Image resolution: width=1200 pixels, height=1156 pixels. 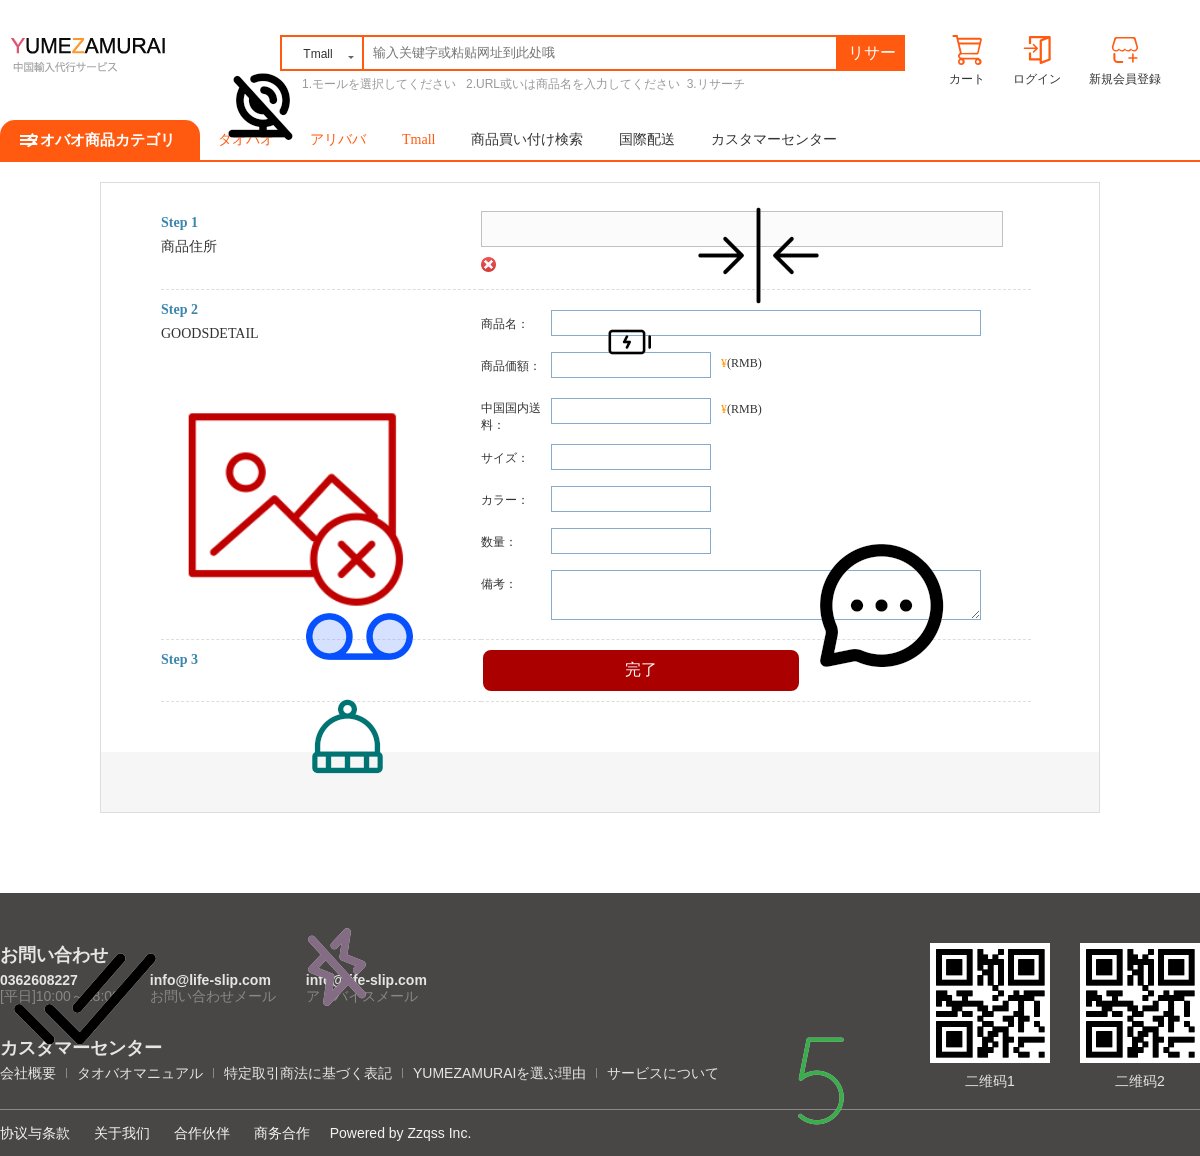 I want to click on open chat or messaging, so click(x=881, y=605).